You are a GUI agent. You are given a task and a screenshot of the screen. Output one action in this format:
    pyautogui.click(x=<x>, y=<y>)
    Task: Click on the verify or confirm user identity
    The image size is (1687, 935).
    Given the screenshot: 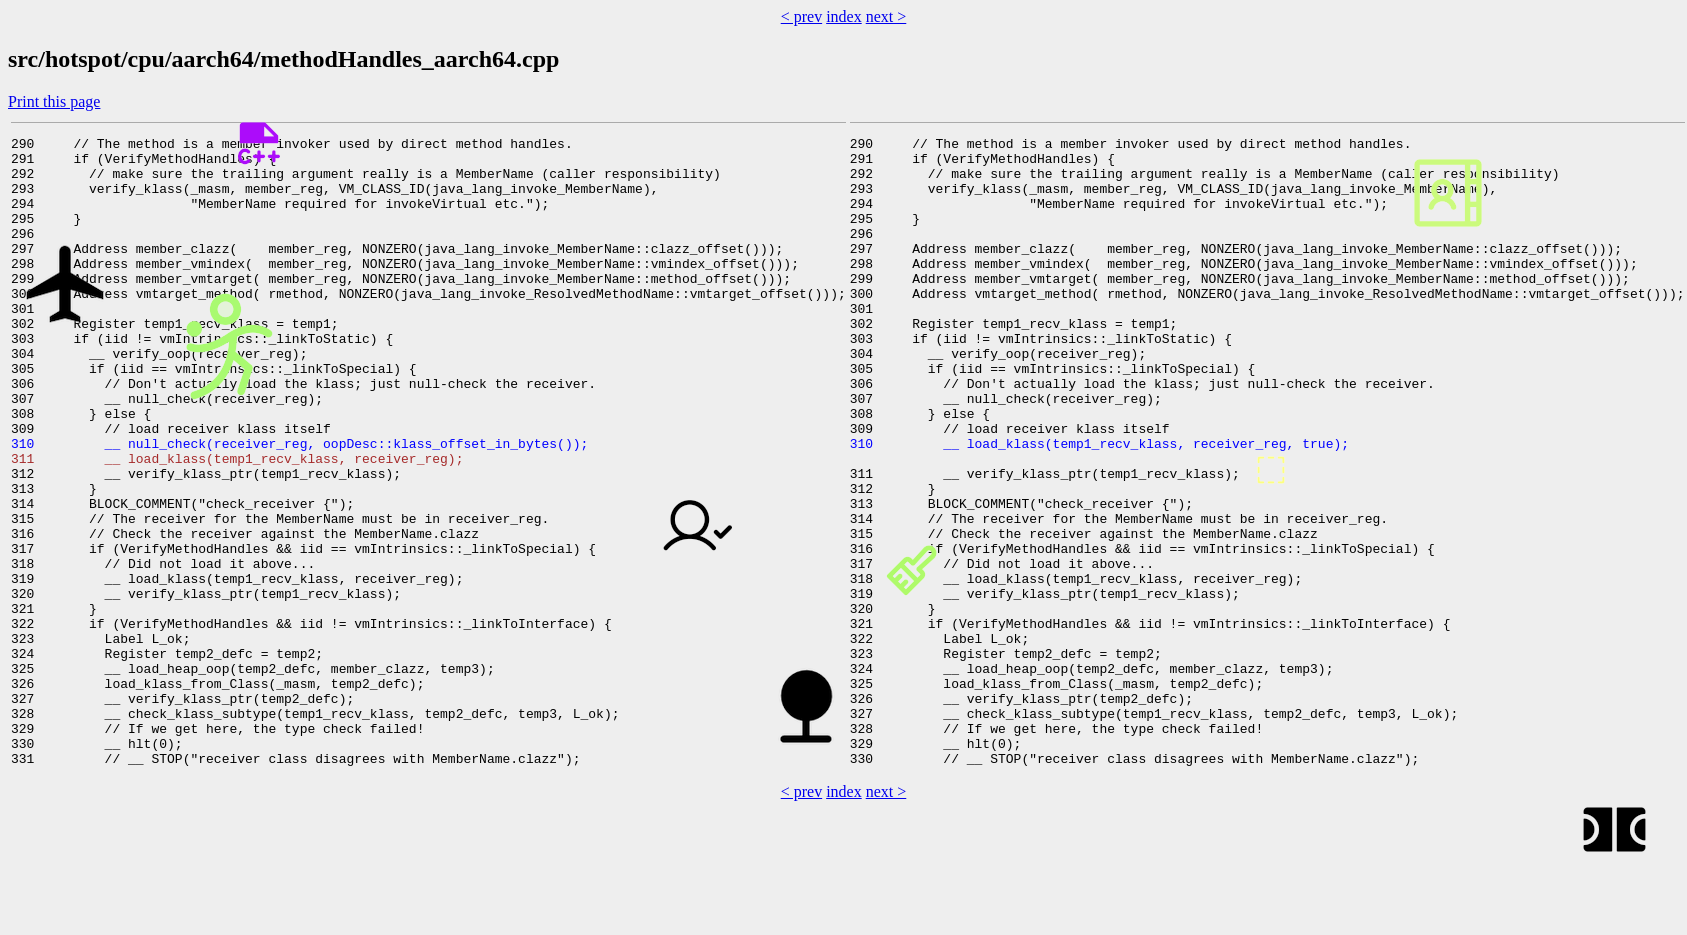 What is the action you would take?
    pyautogui.click(x=695, y=527)
    